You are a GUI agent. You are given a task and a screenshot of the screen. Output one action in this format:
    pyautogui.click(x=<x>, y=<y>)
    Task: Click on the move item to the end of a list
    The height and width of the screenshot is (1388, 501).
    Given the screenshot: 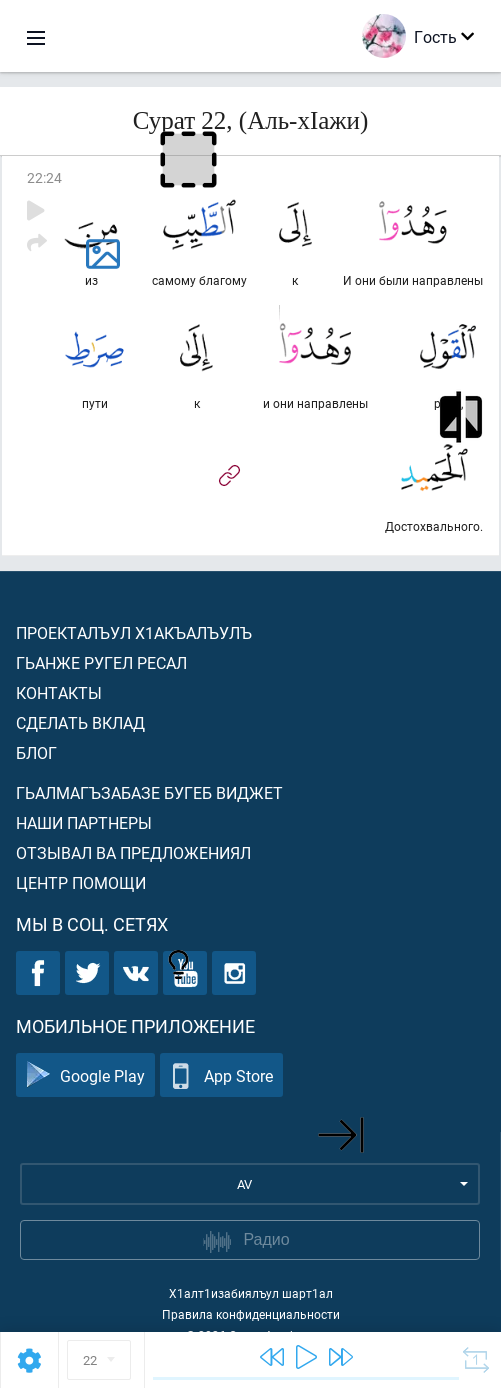 What is the action you would take?
    pyautogui.click(x=342, y=1135)
    